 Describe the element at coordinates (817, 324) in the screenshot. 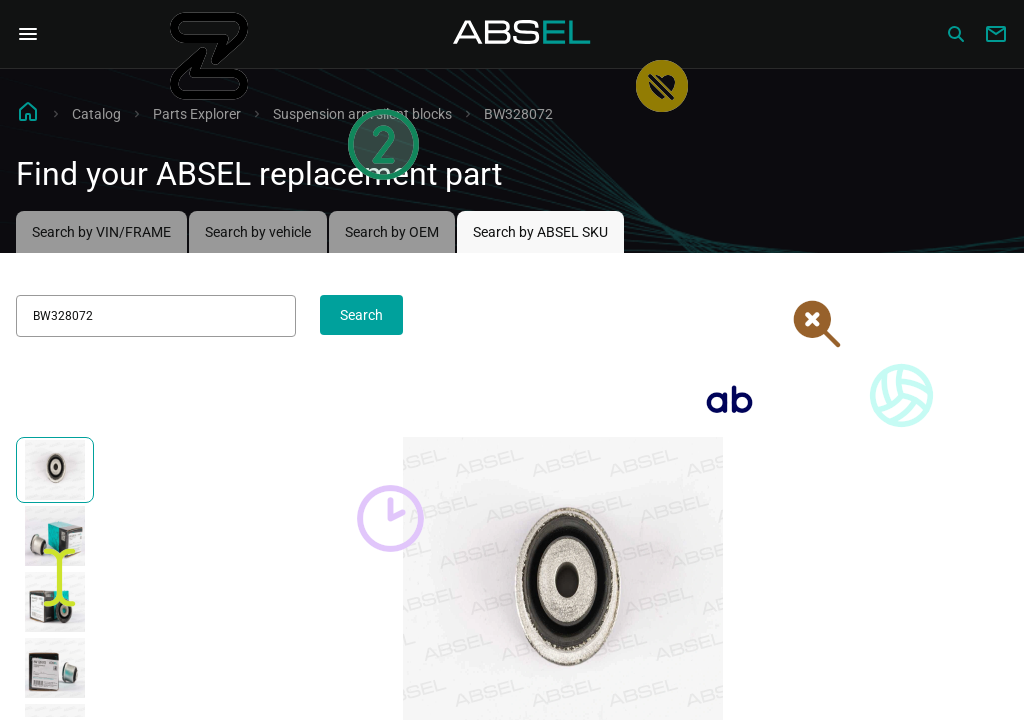

I see `cancel or clear current search` at that location.